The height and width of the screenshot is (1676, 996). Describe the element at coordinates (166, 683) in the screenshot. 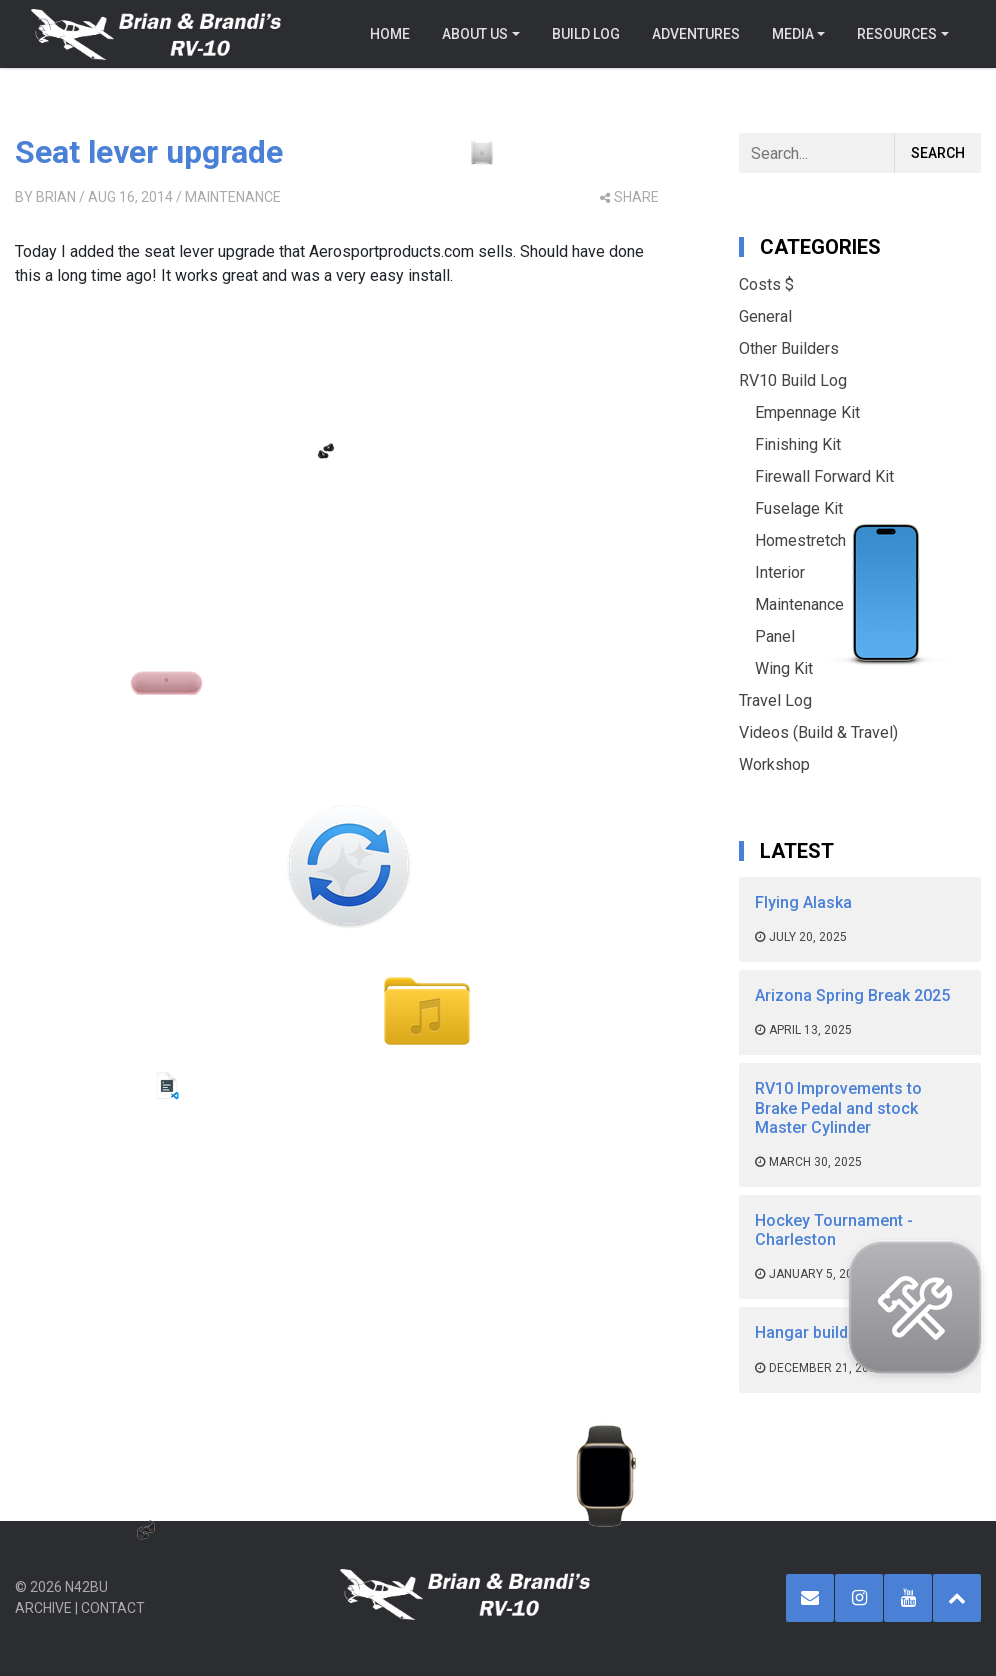

I see `connect to a bluetooth speaker` at that location.